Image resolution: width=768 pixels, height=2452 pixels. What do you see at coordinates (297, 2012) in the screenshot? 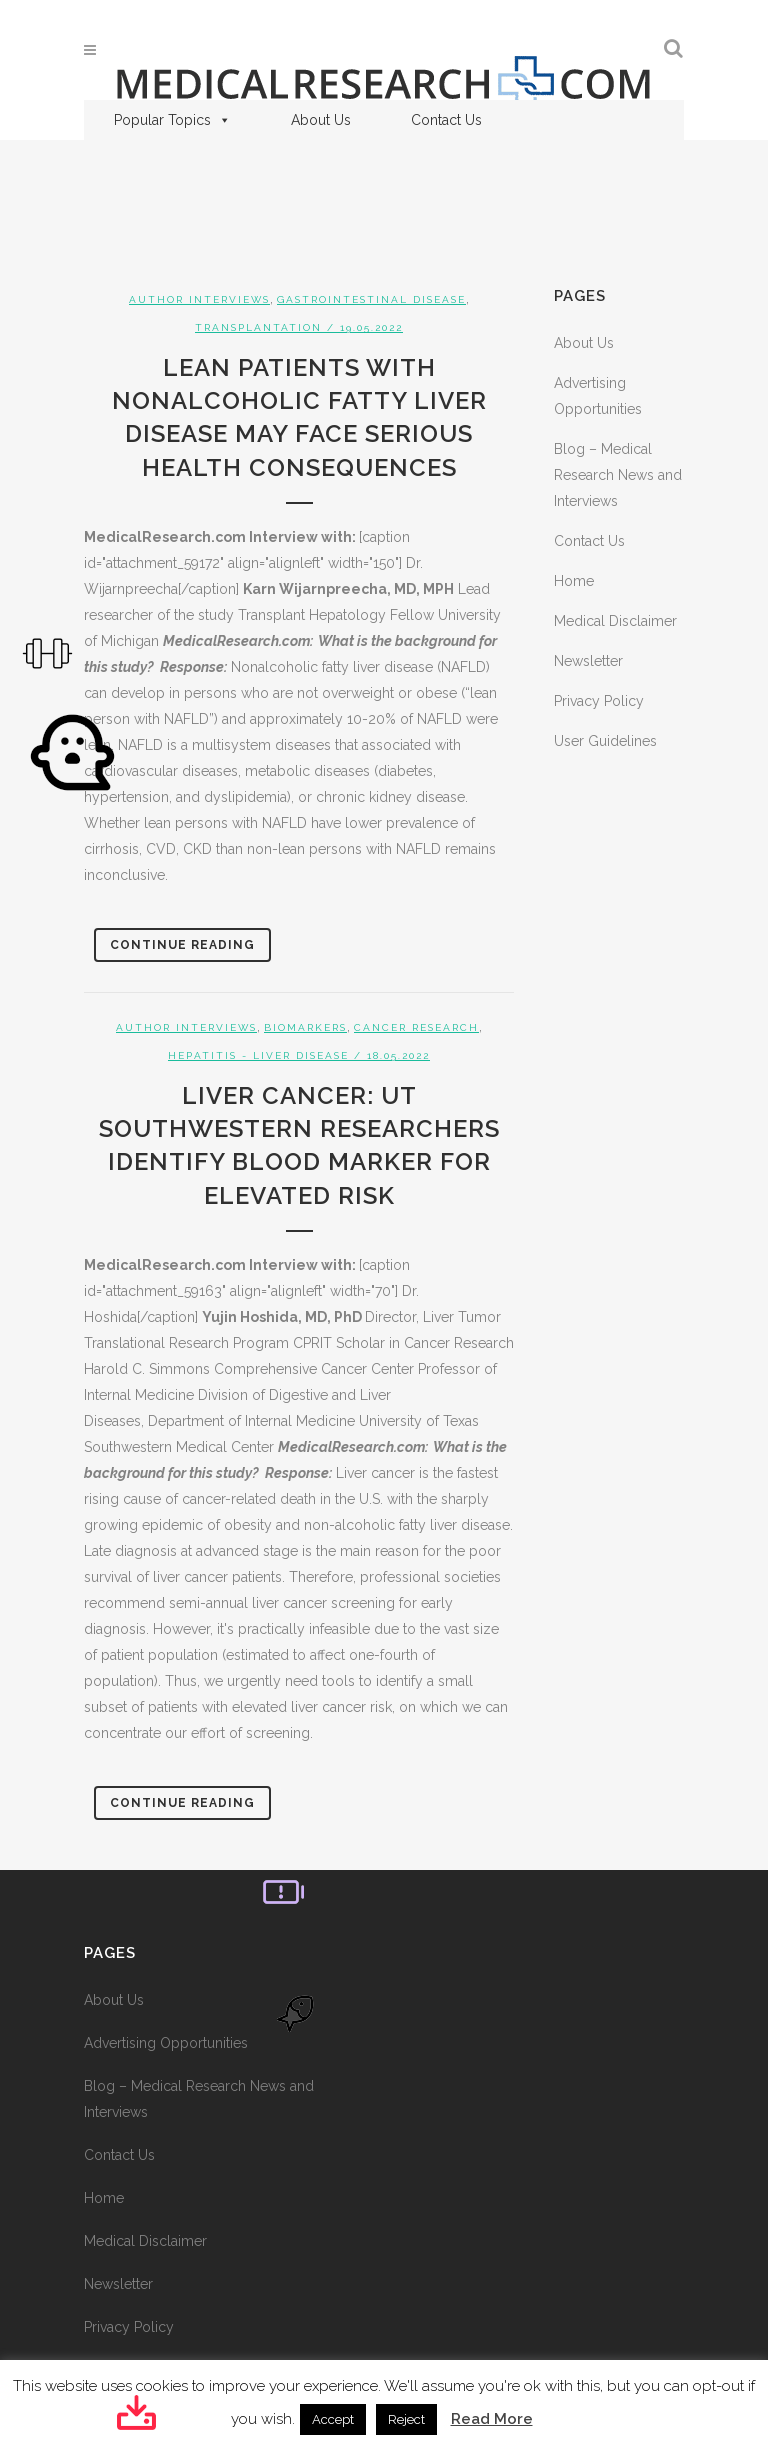
I see `browse seafood or fish-related content` at bounding box center [297, 2012].